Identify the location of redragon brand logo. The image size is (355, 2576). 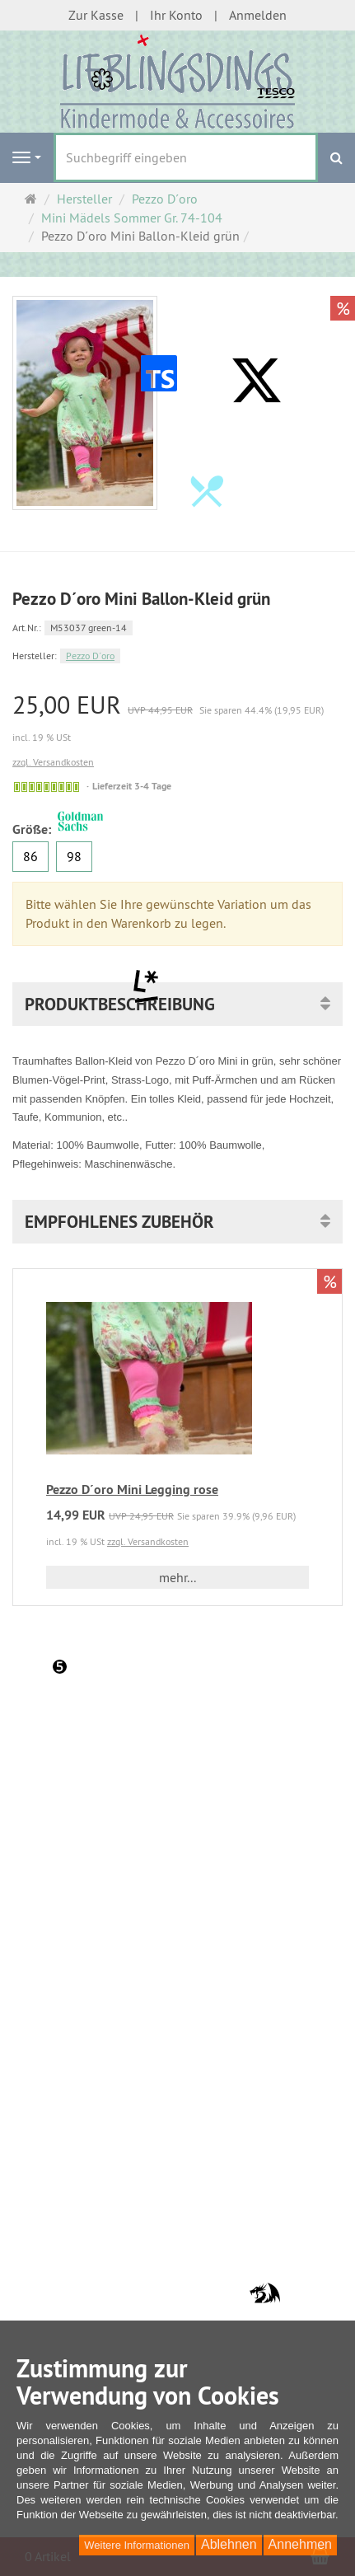
(264, 2293).